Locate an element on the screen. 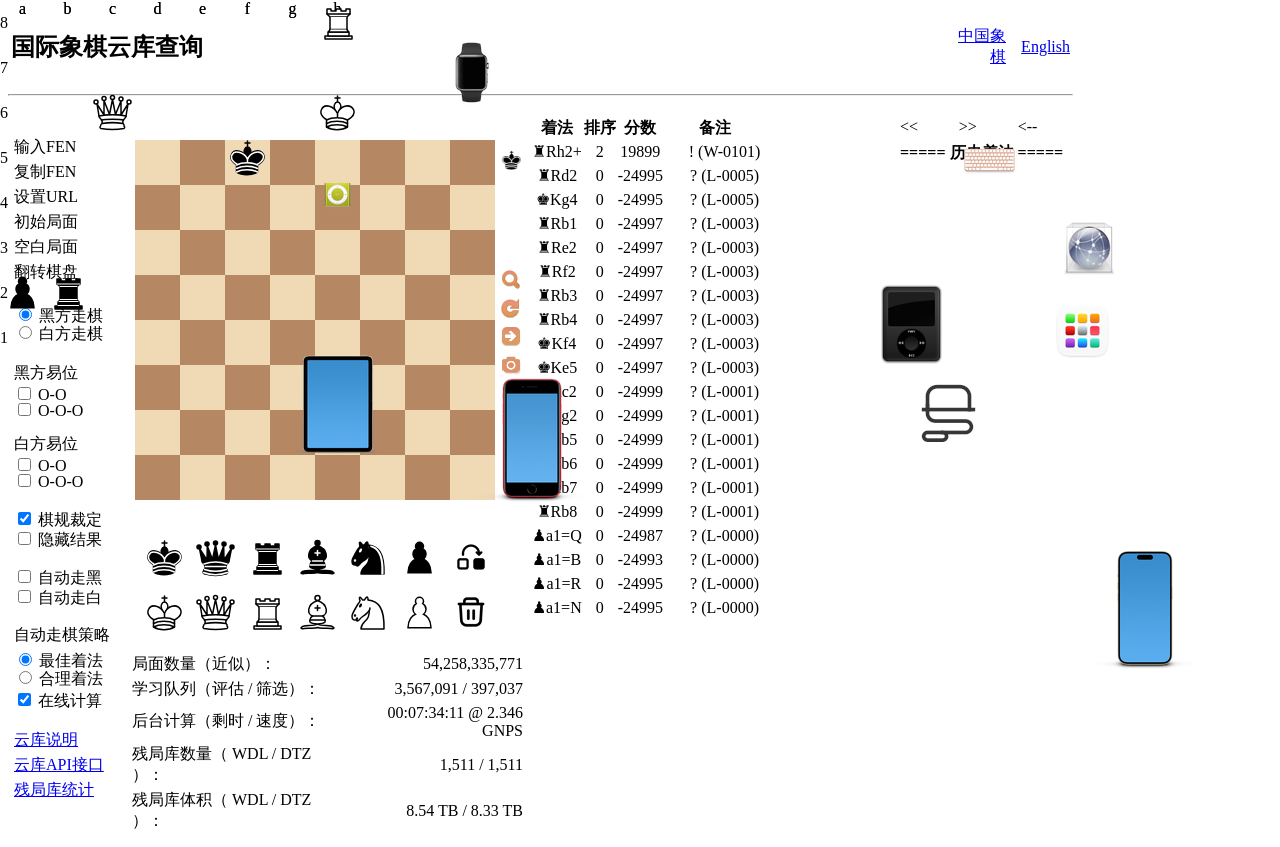 The width and height of the screenshot is (1280, 847). iPod shuffle device connected is located at coordinates (337, 194).